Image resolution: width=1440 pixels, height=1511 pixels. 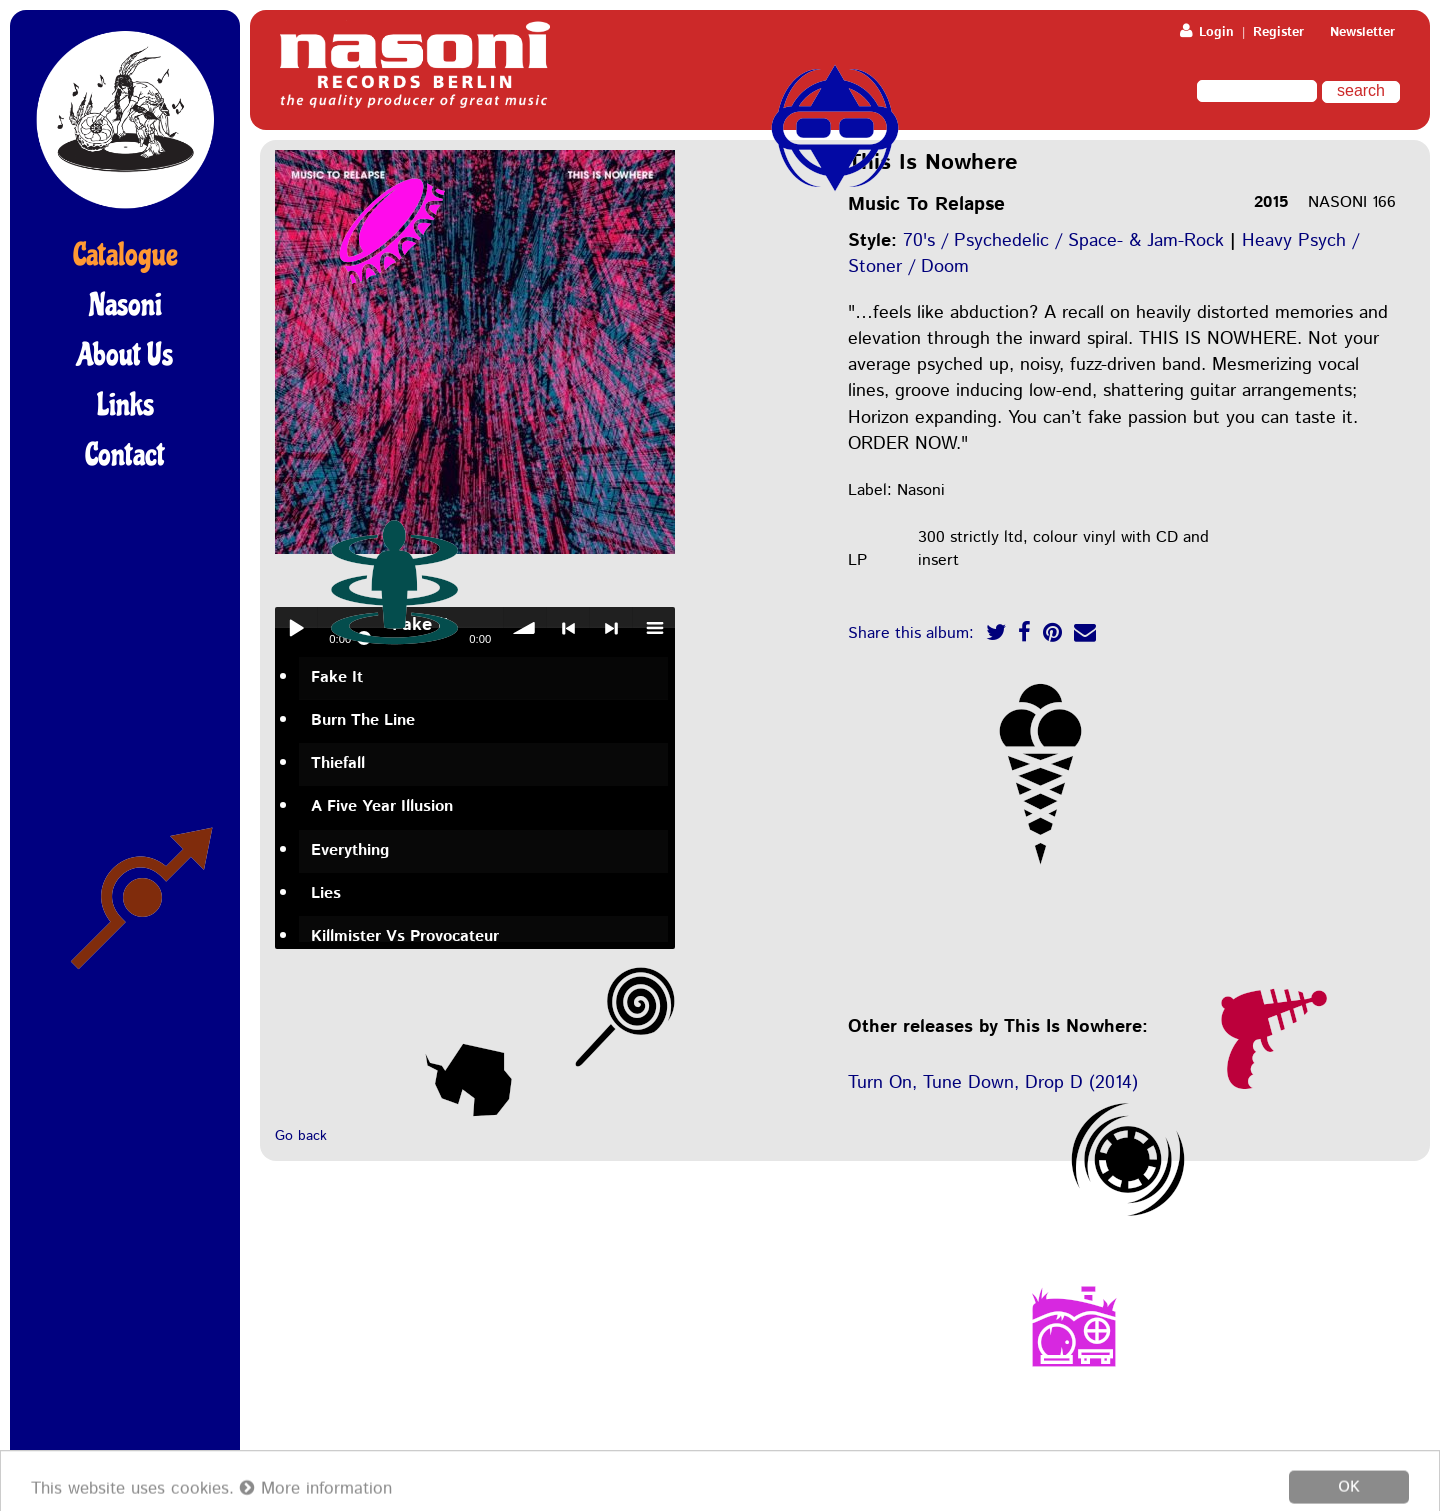 What do you see at coordinates (1273, 1035) in the screenshot?
I see `select ray gun weapon in game` at bounding box center [1273, 1035].